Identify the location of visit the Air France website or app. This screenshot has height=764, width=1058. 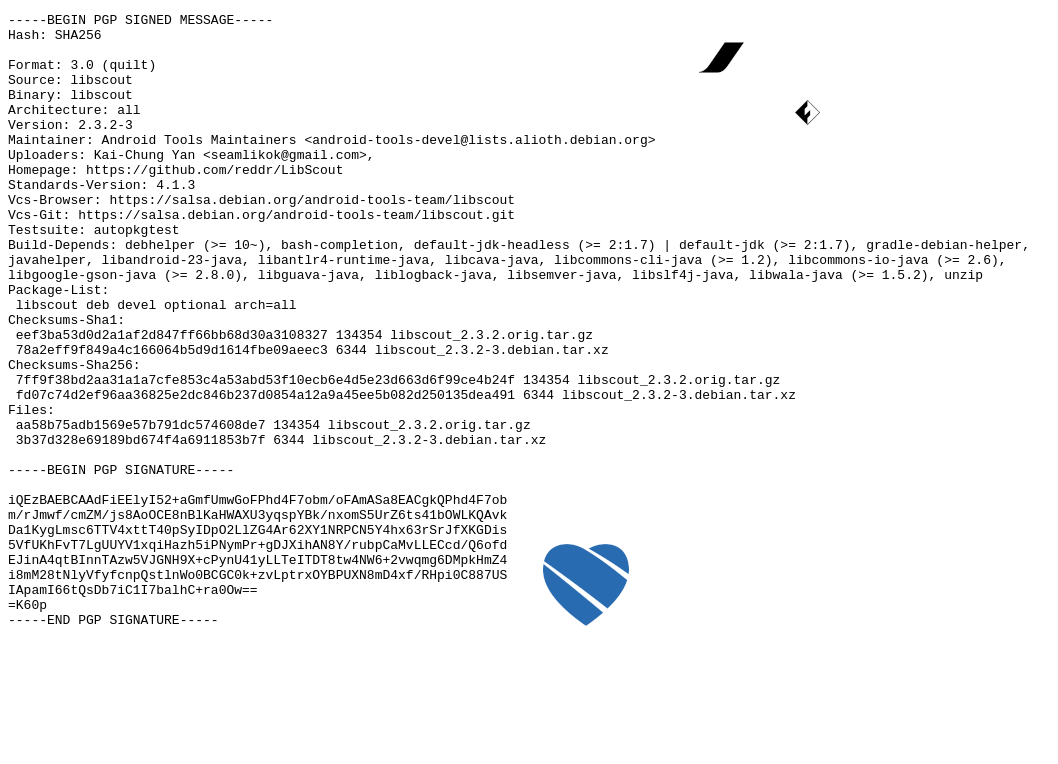
(721, 57).